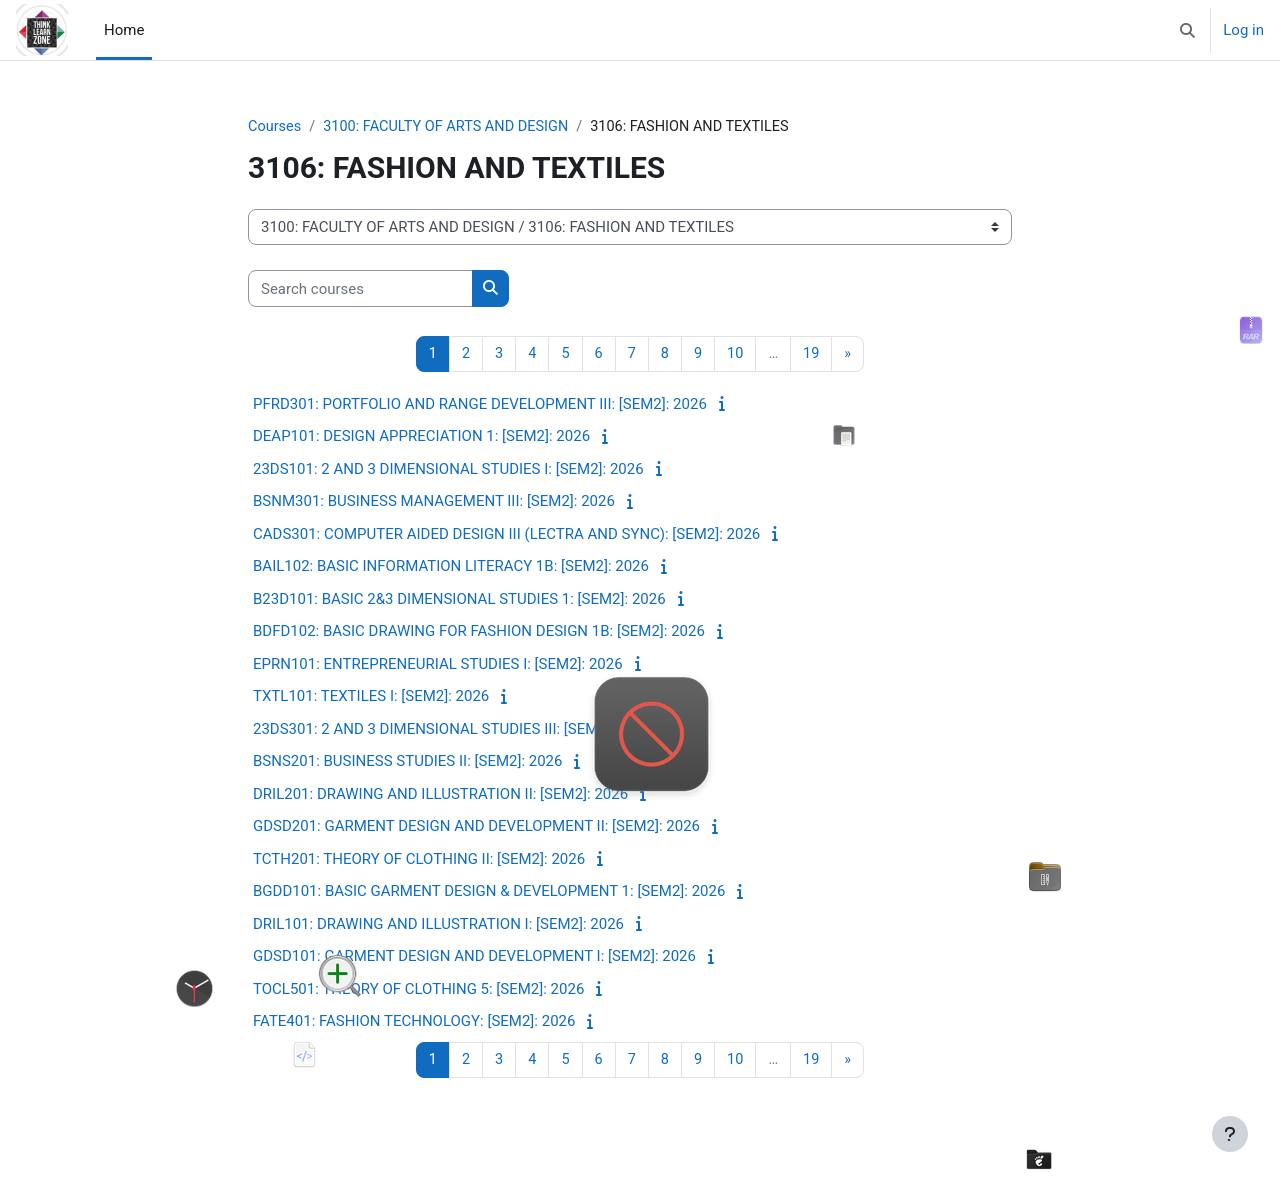 This screenshot has height=1184, width=1280. What do you see at coordinates (194, 988) in the screenshot?
I see `indicates a time-sensitive or urgent item` at bounding box center [194, 988].